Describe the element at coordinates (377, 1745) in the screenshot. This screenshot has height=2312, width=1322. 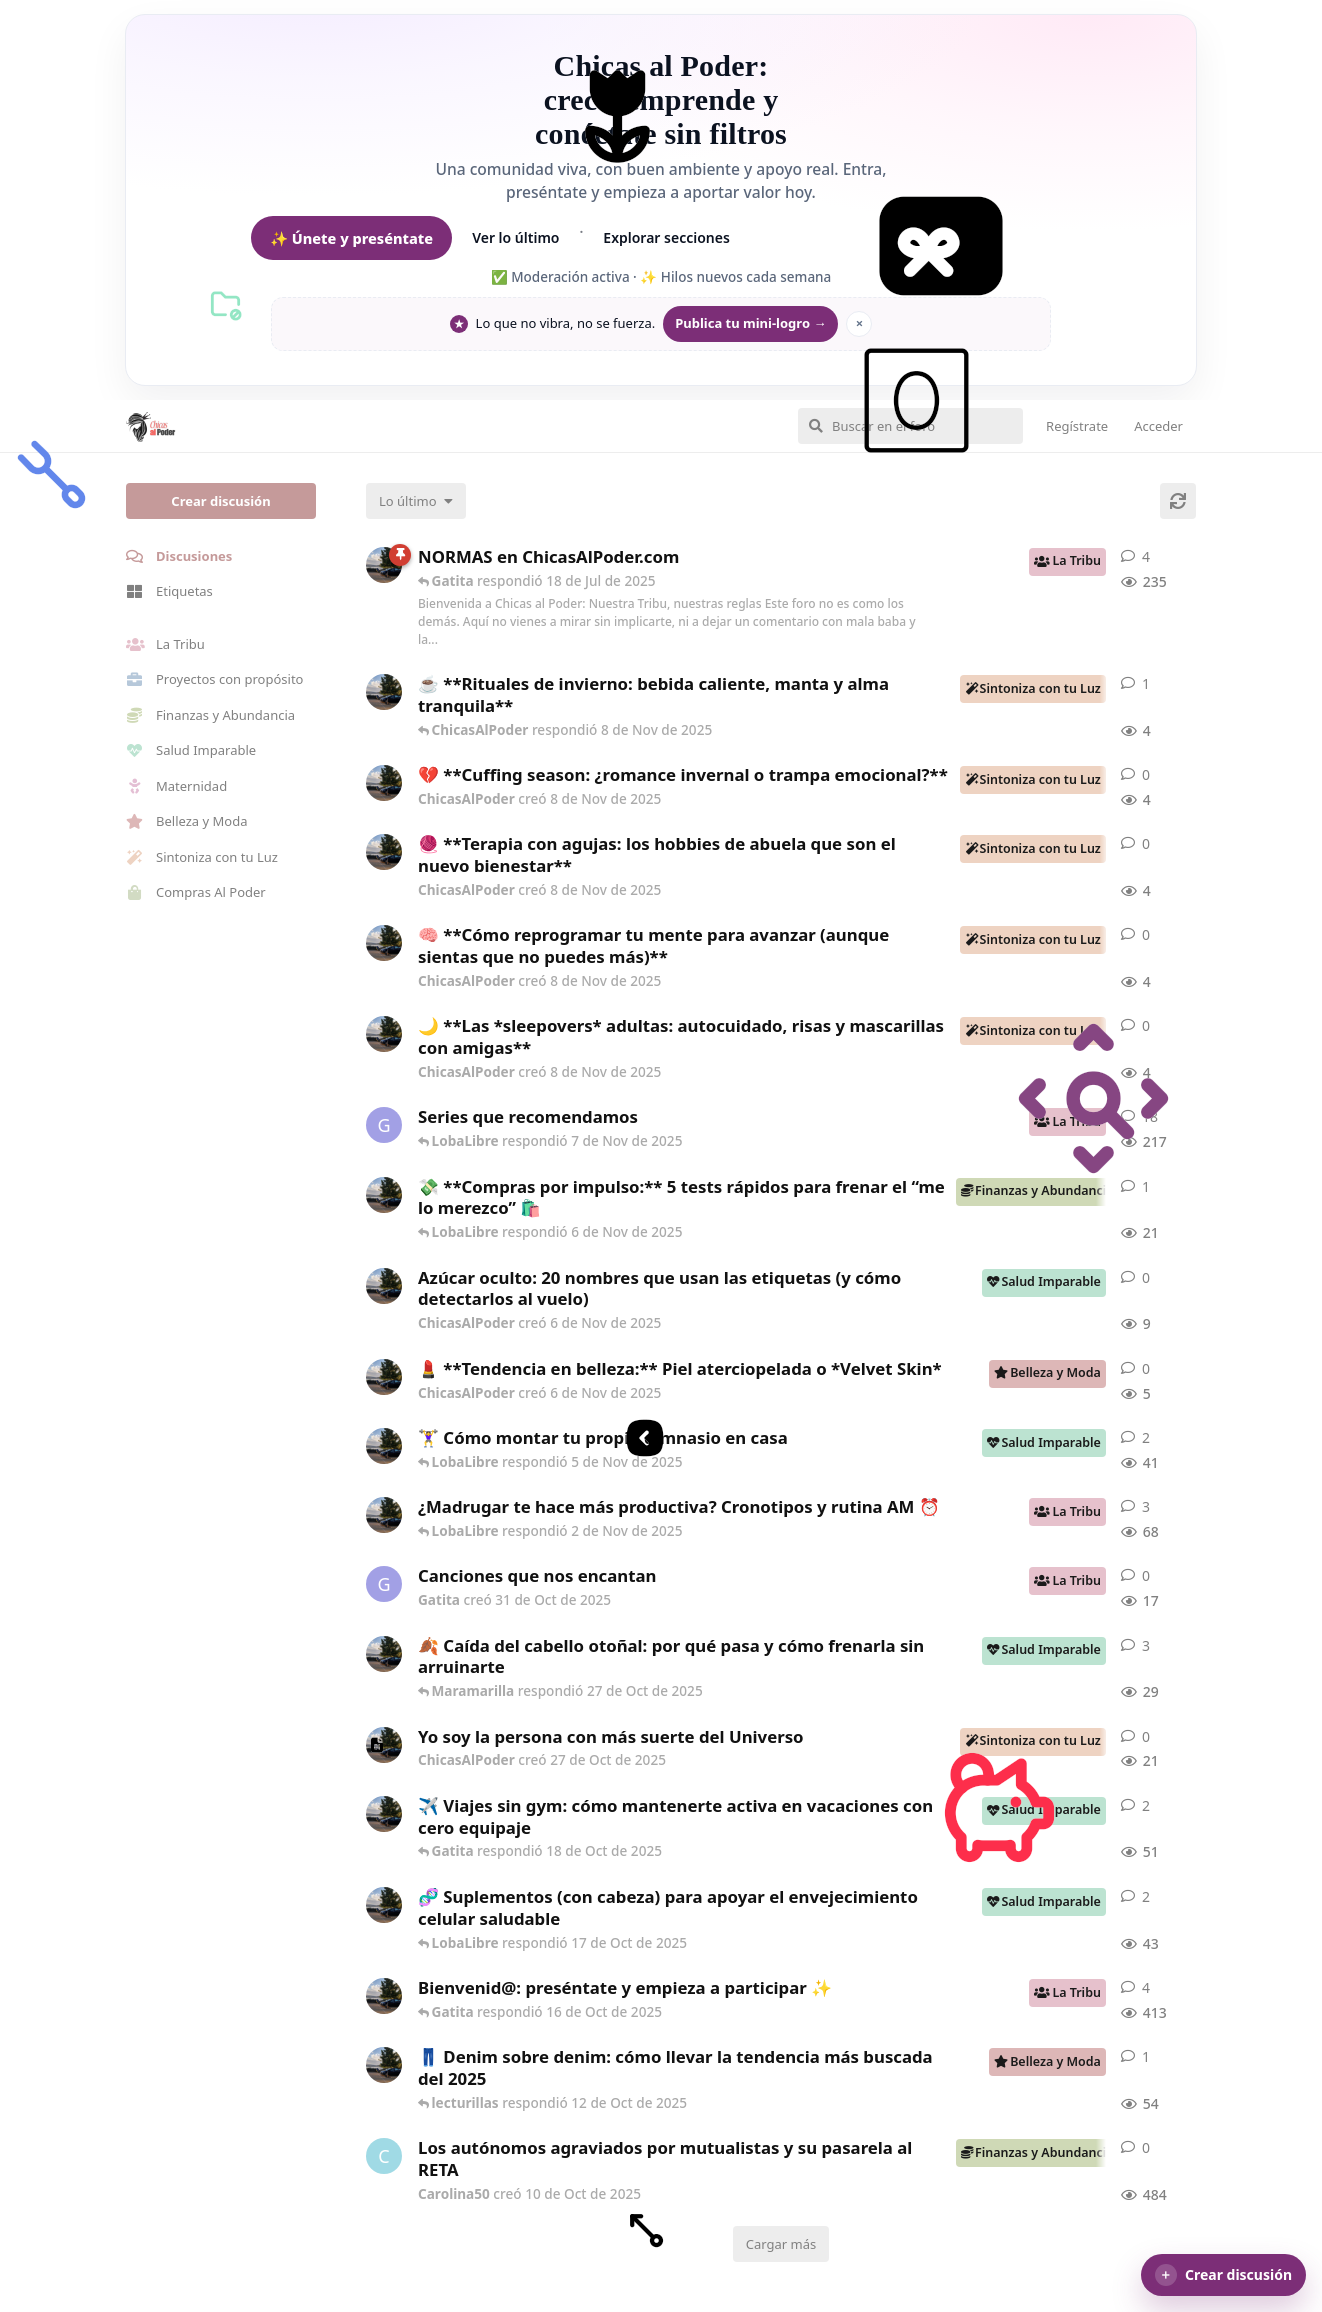
I see `view a file containing numerical data` at that location.